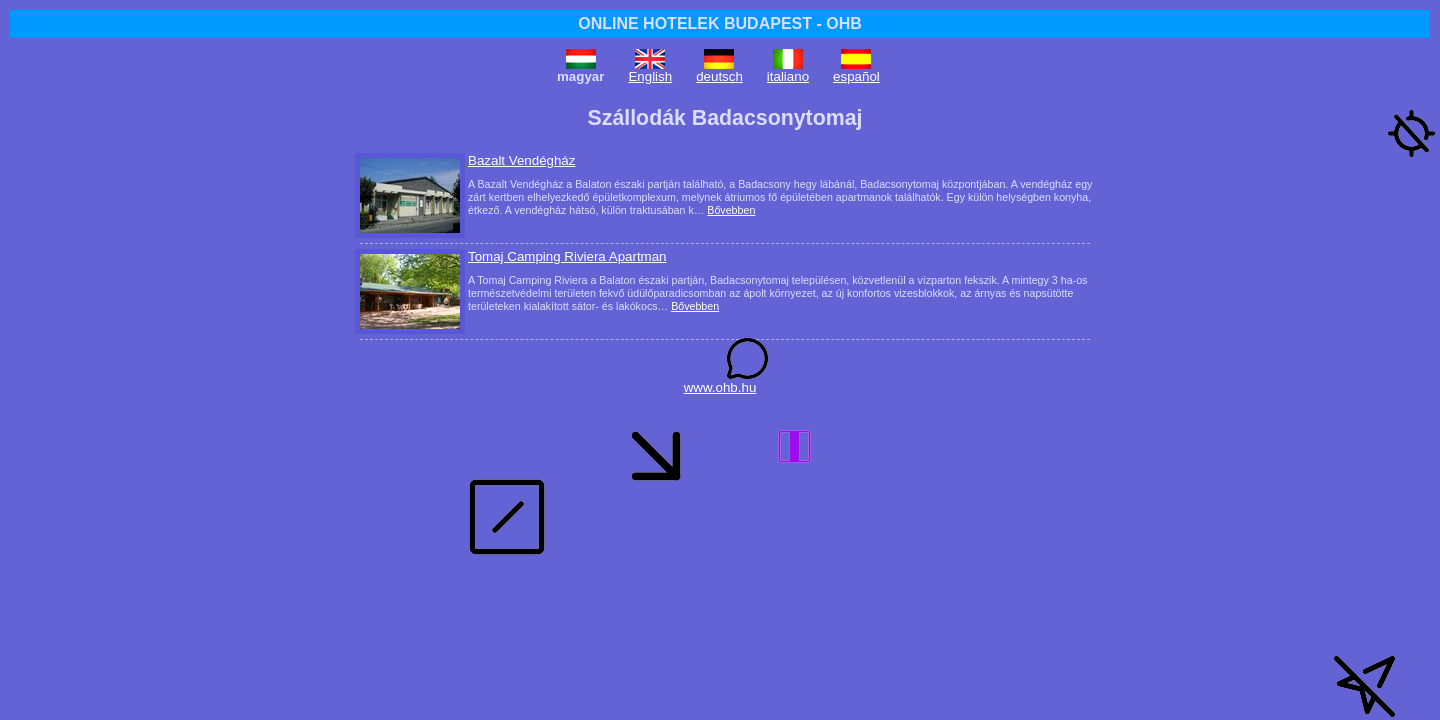  Describe the element at coordinates (656, 456) in the screenshot. I see `navigate to the next item diagonally` at that location.